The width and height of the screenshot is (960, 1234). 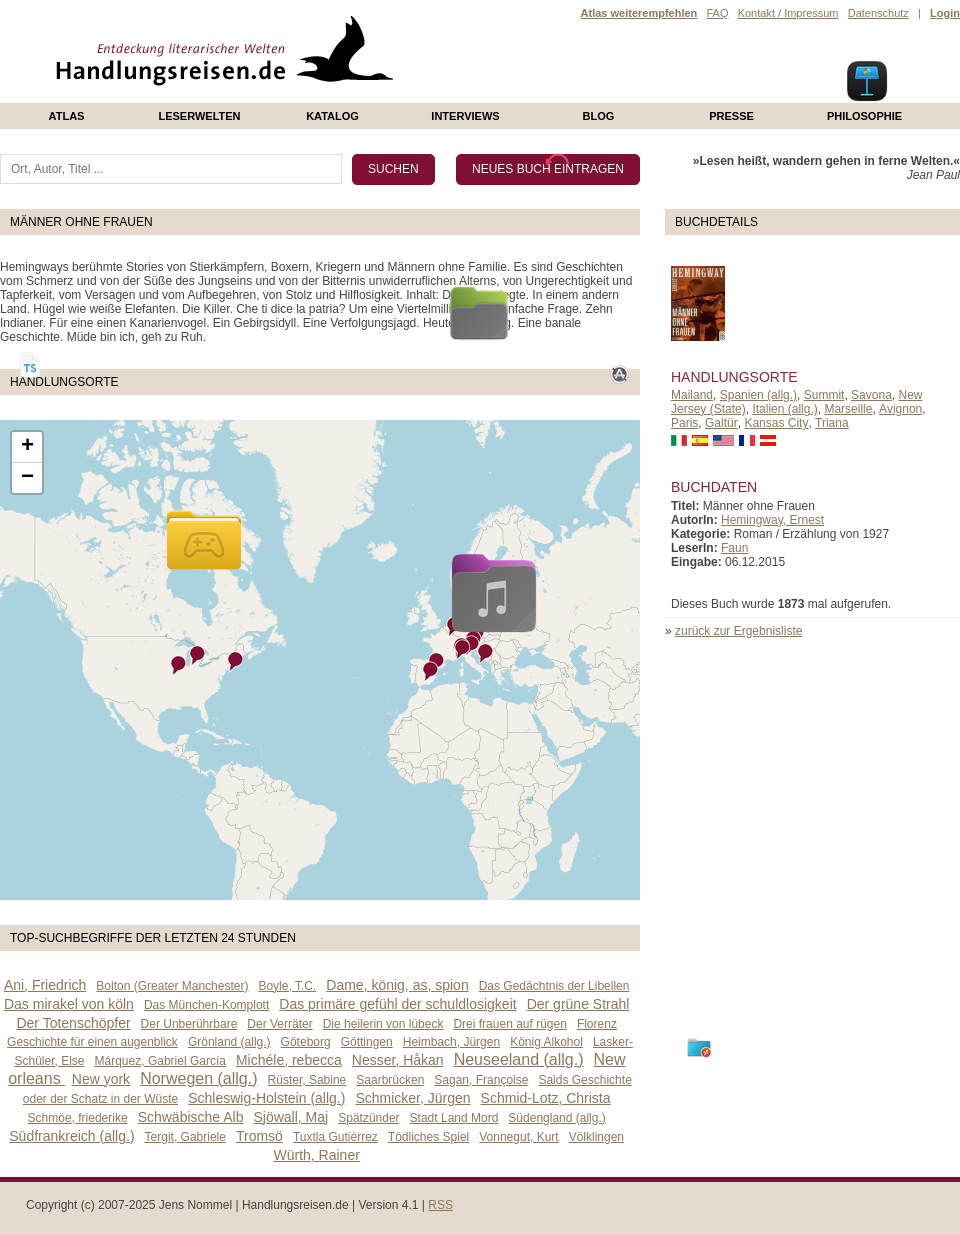 I want to click on check for available software updates, so click(x=619, y=374).